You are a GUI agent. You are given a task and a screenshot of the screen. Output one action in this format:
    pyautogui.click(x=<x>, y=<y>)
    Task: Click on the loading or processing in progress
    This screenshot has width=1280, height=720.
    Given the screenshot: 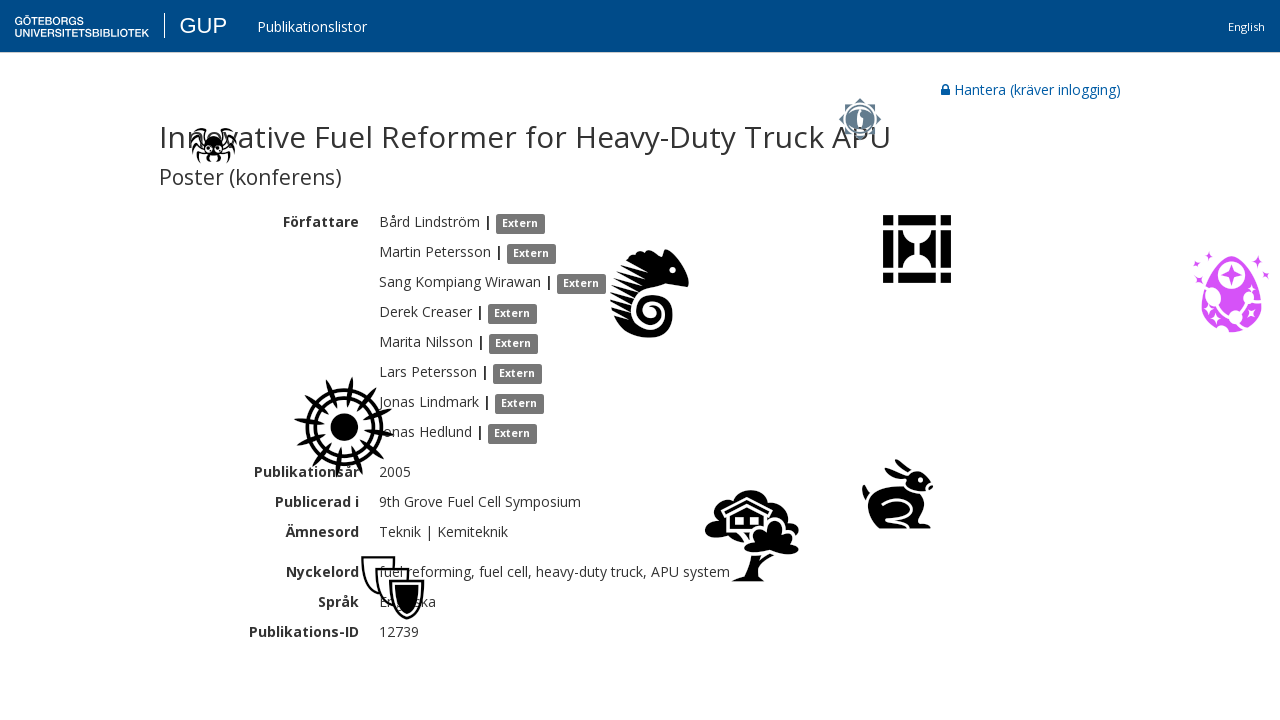 What is the action you would take?
    pyautogui.click(x=917, y=249)
    